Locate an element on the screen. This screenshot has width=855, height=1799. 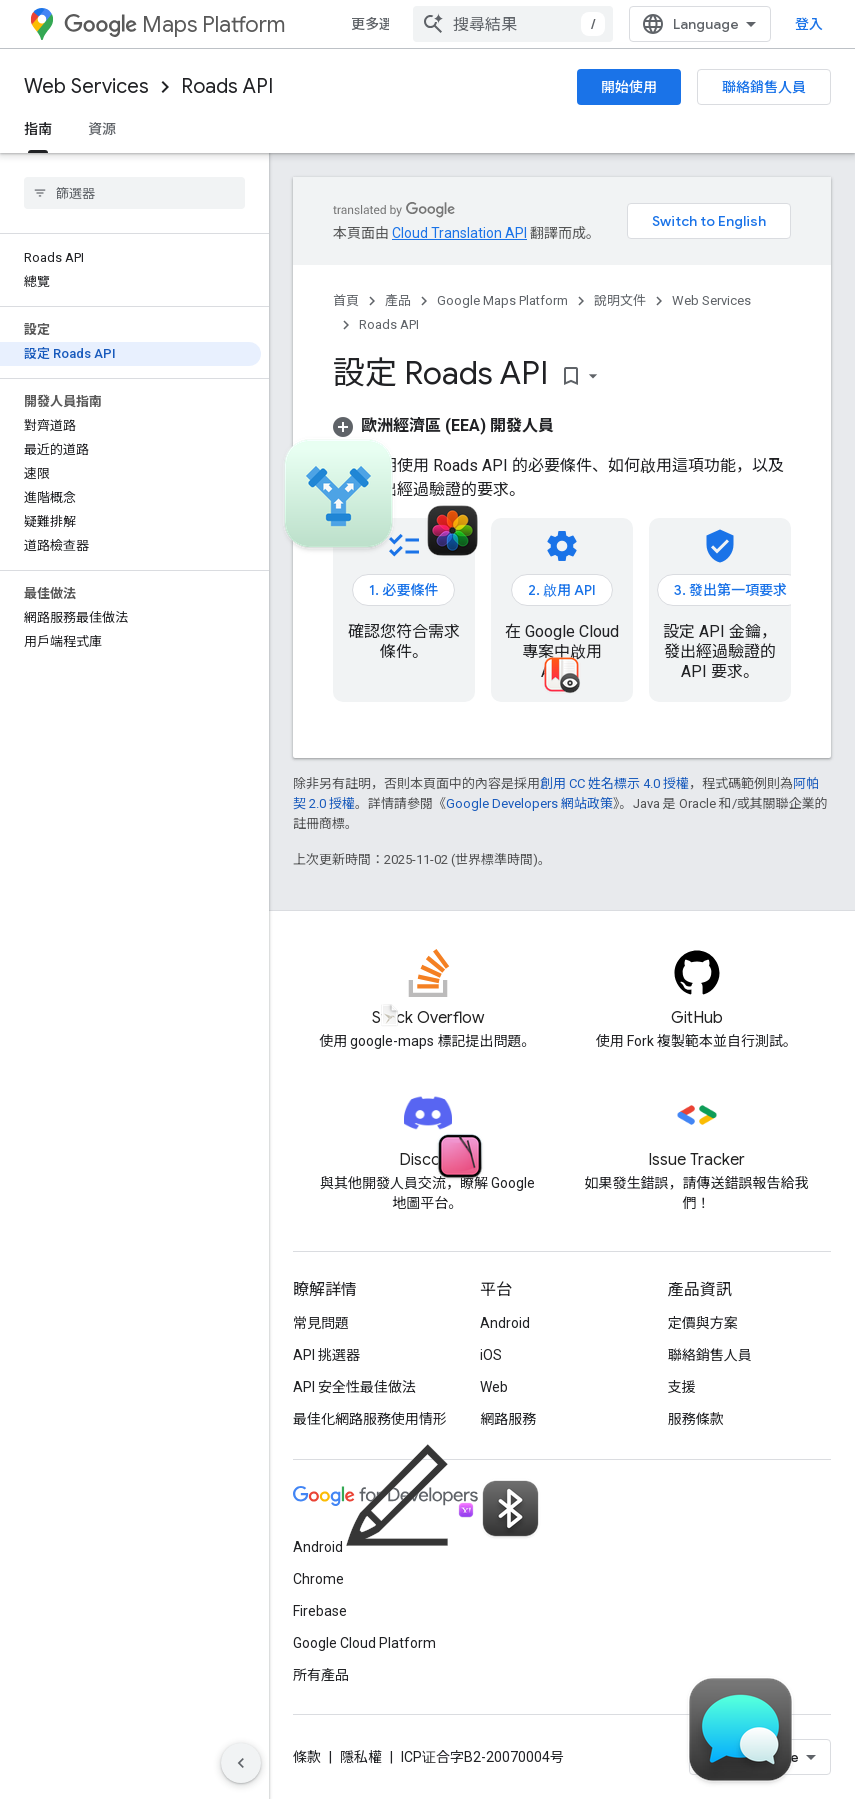
open Yahoo web app is located at coordinates (466, 1510).